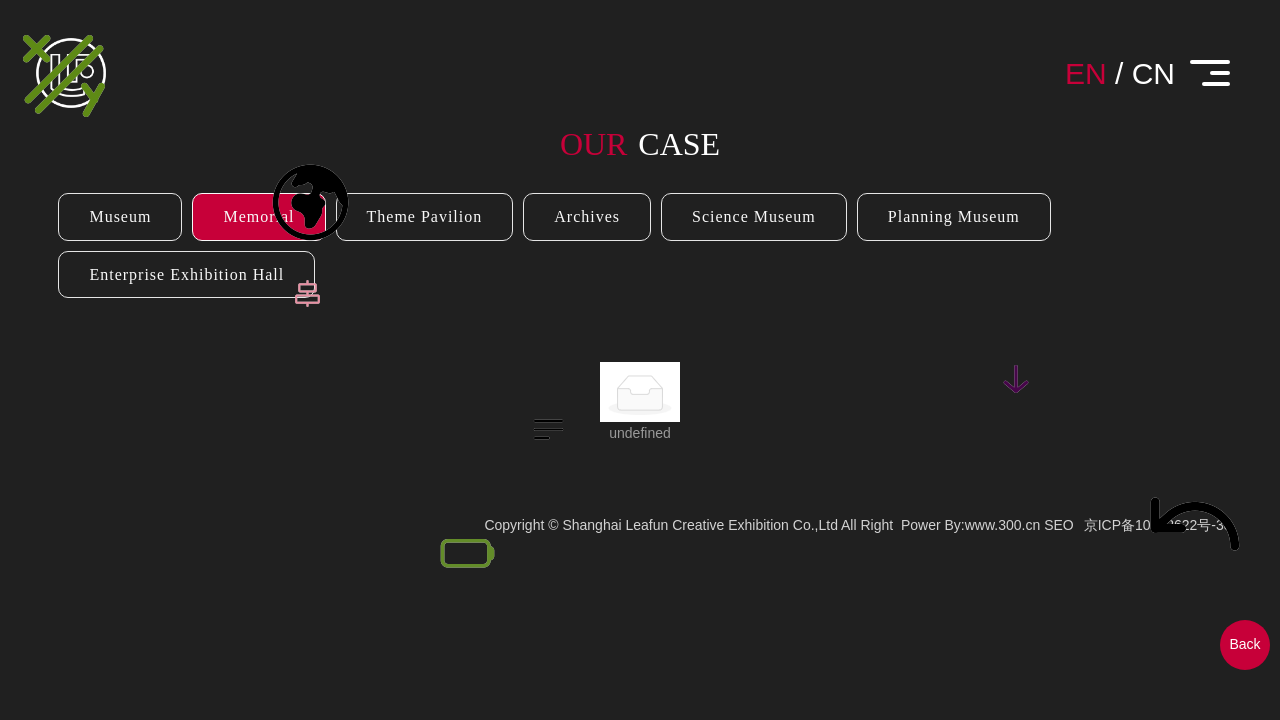 This screenshot has height=720, width=1280. I want to click on undo the last action, so click(1195, 524).